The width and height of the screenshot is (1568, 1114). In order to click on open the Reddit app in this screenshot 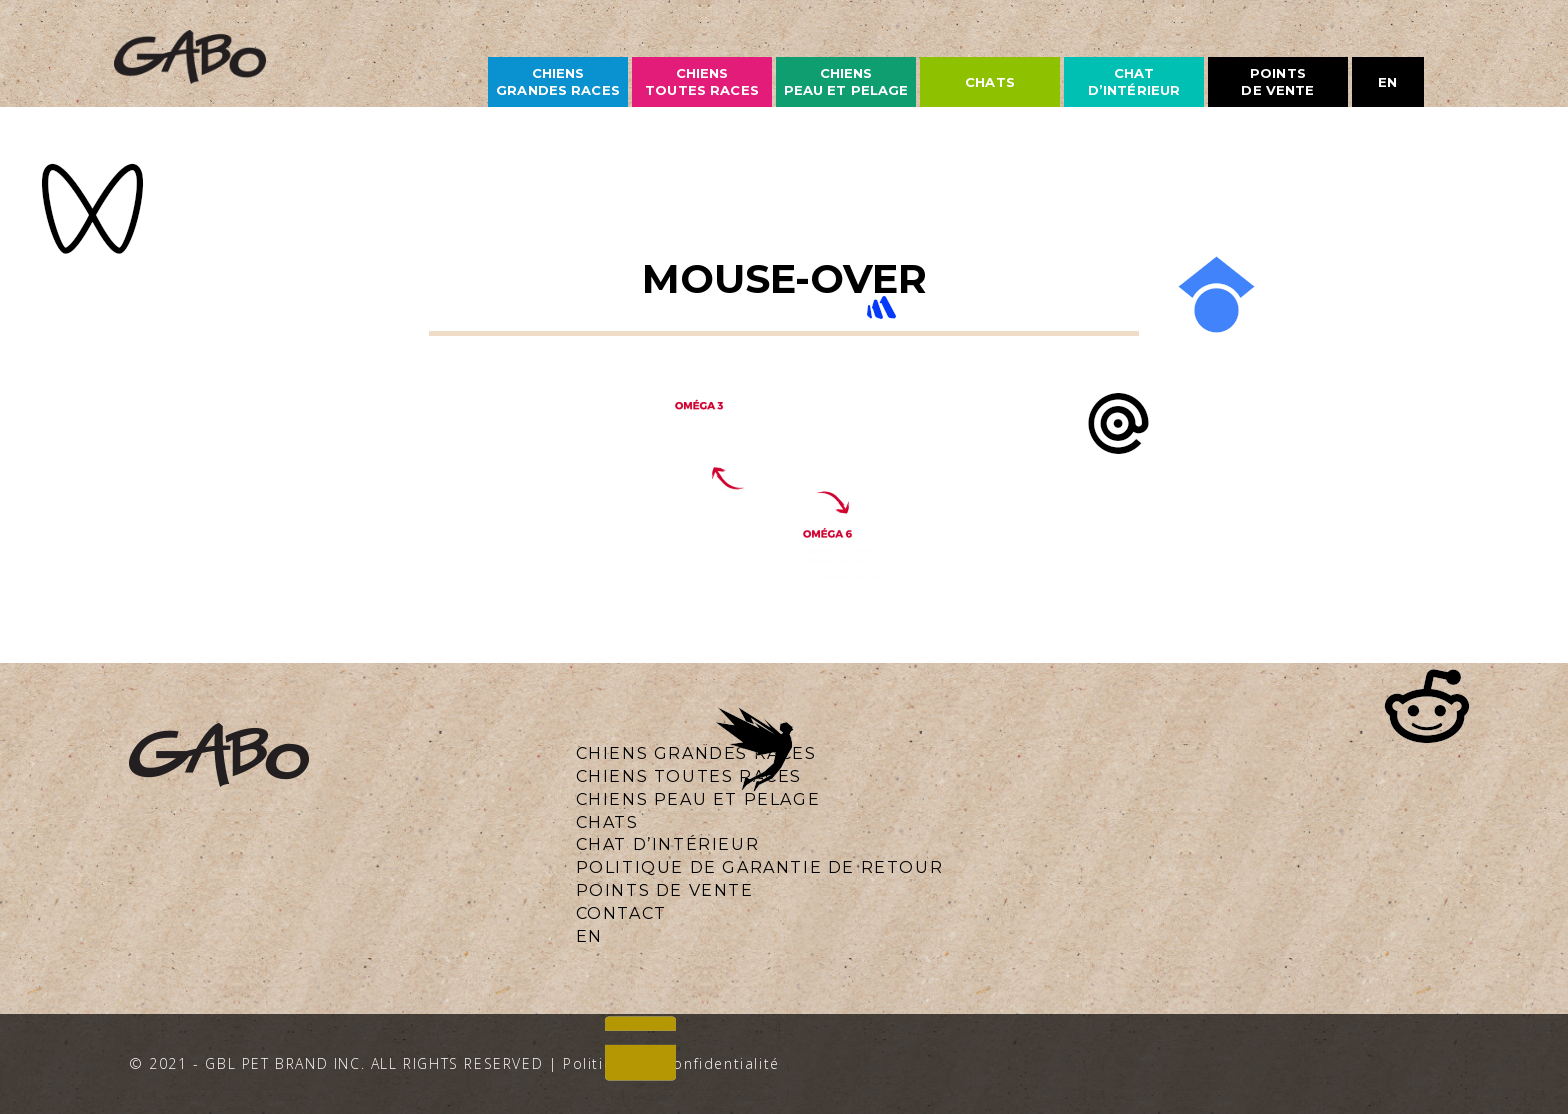, I will do `click(1427, 705)`.